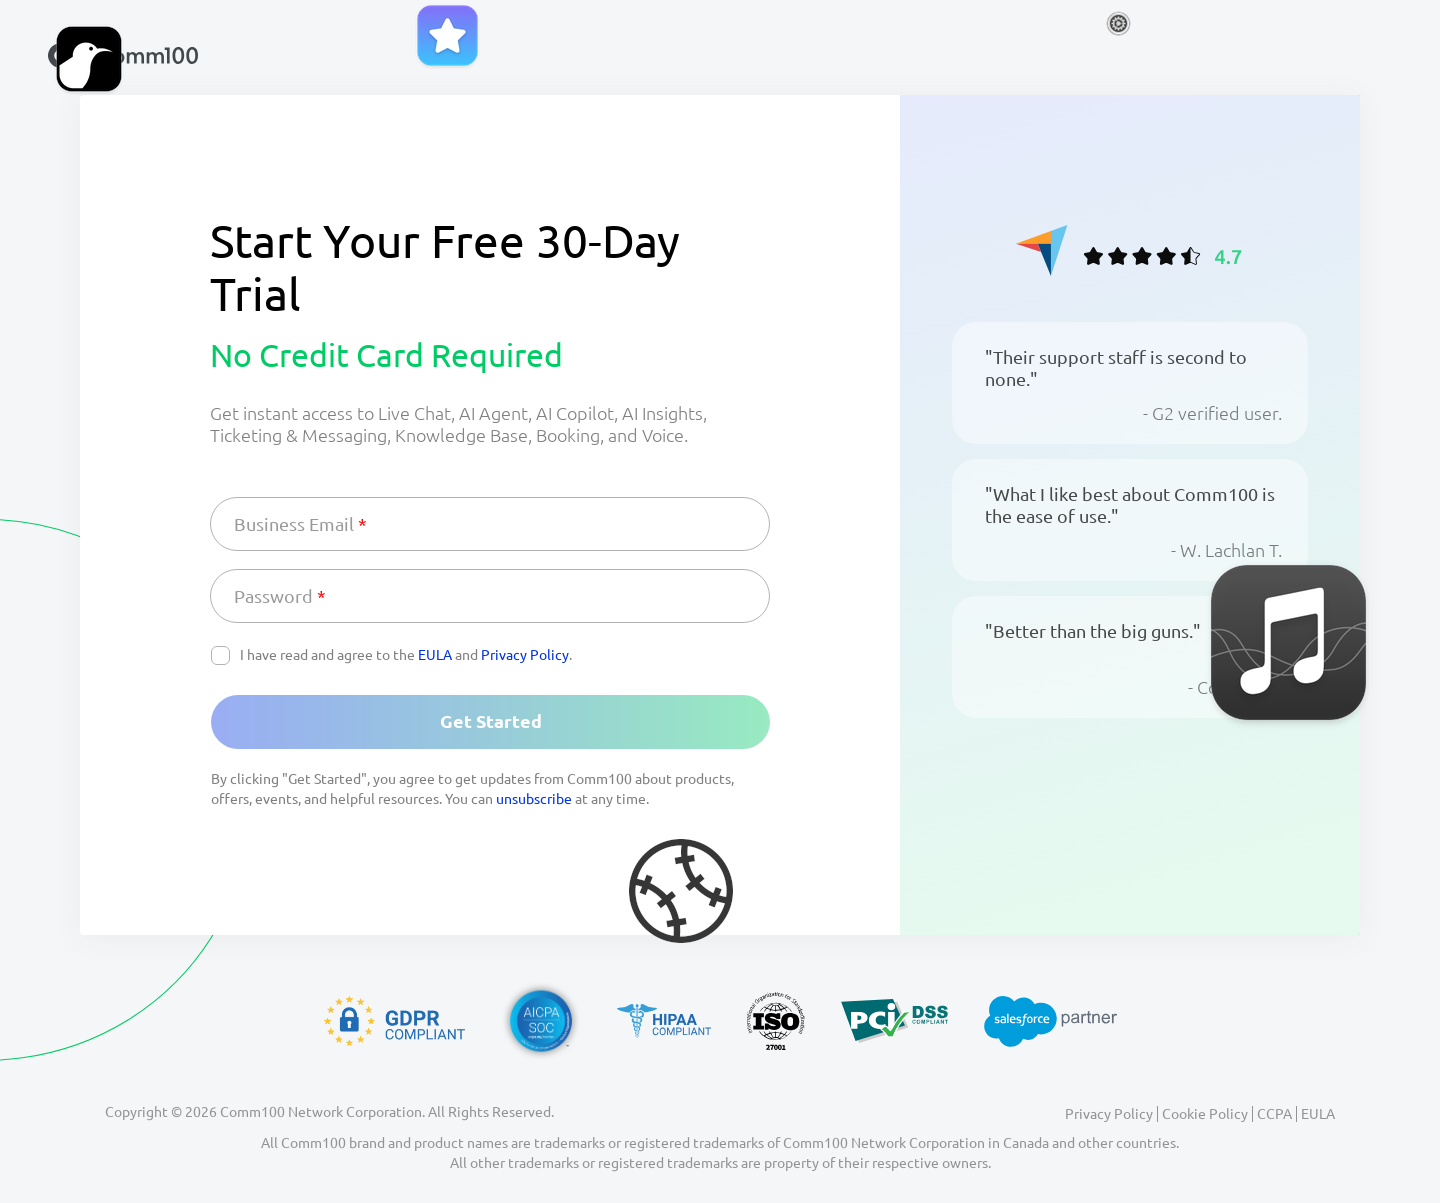 The width and height of the screenshot is (1440, 1203). I want to click on open cinny matrix messaging client, so click(89, 59).